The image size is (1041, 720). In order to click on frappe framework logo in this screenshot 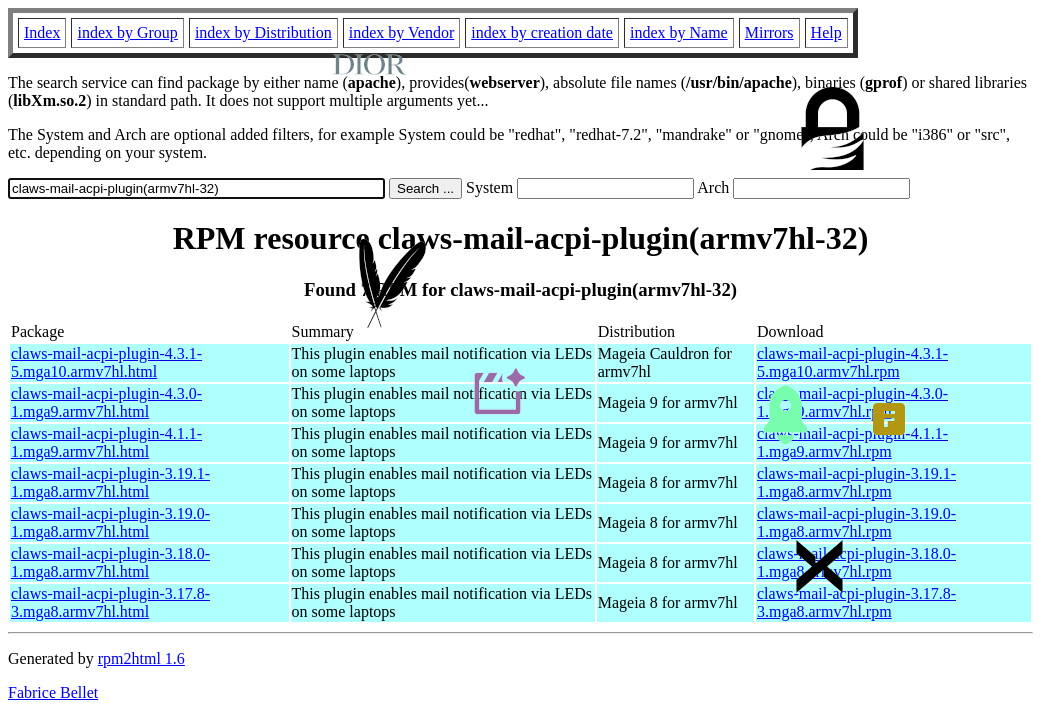, I will do `click(889, 419)`.